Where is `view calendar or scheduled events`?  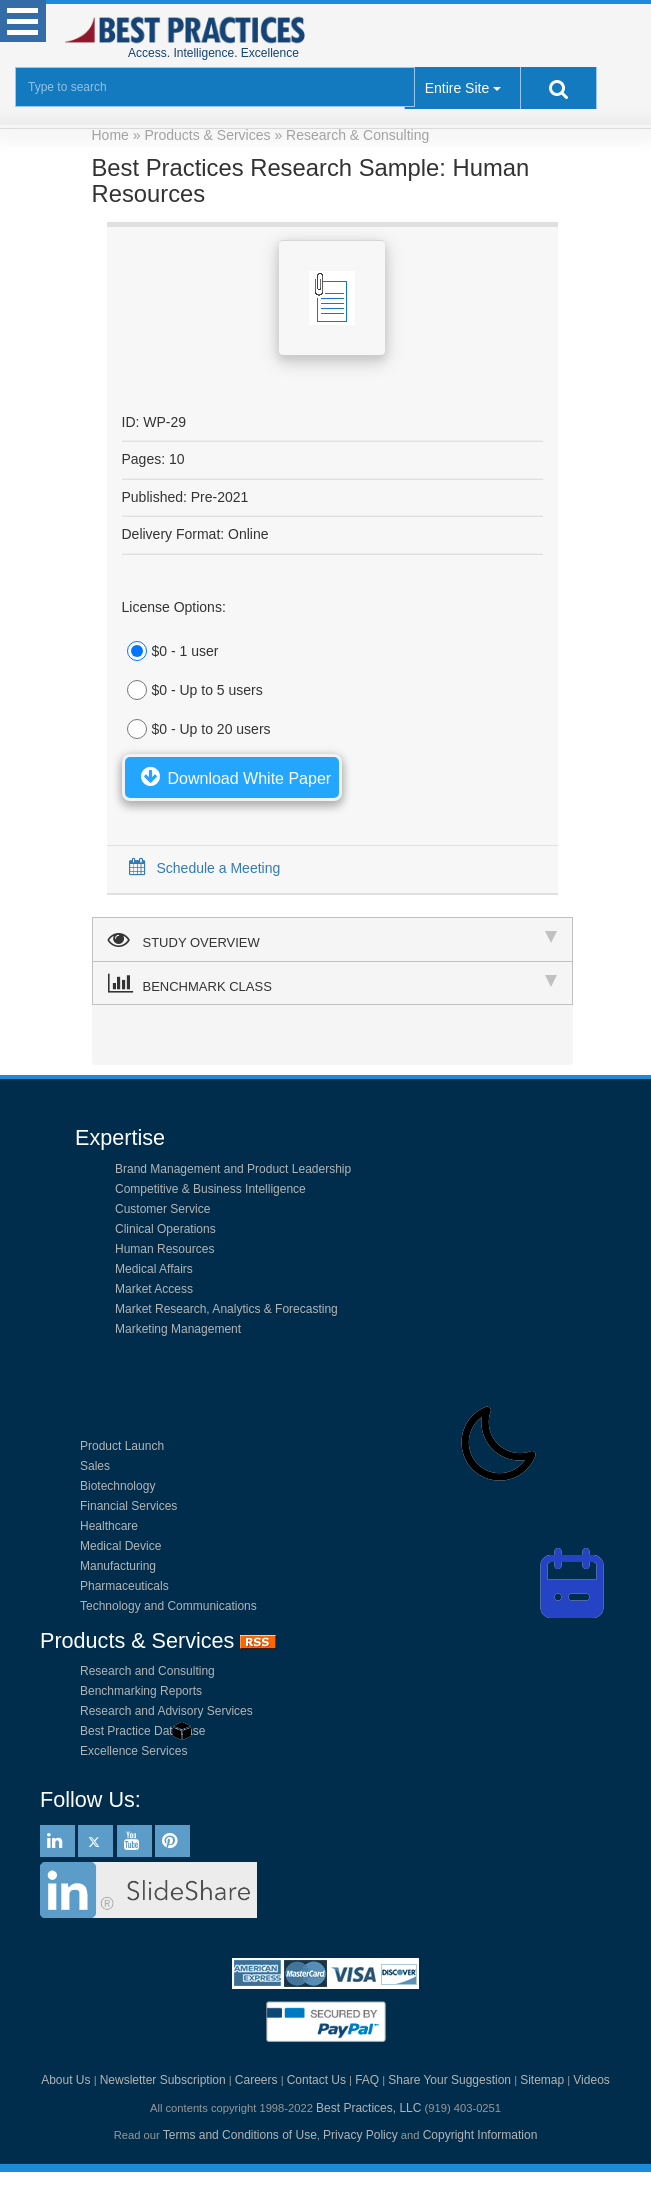
view calendar or scheduled events is located at coordinates (572, 1583).